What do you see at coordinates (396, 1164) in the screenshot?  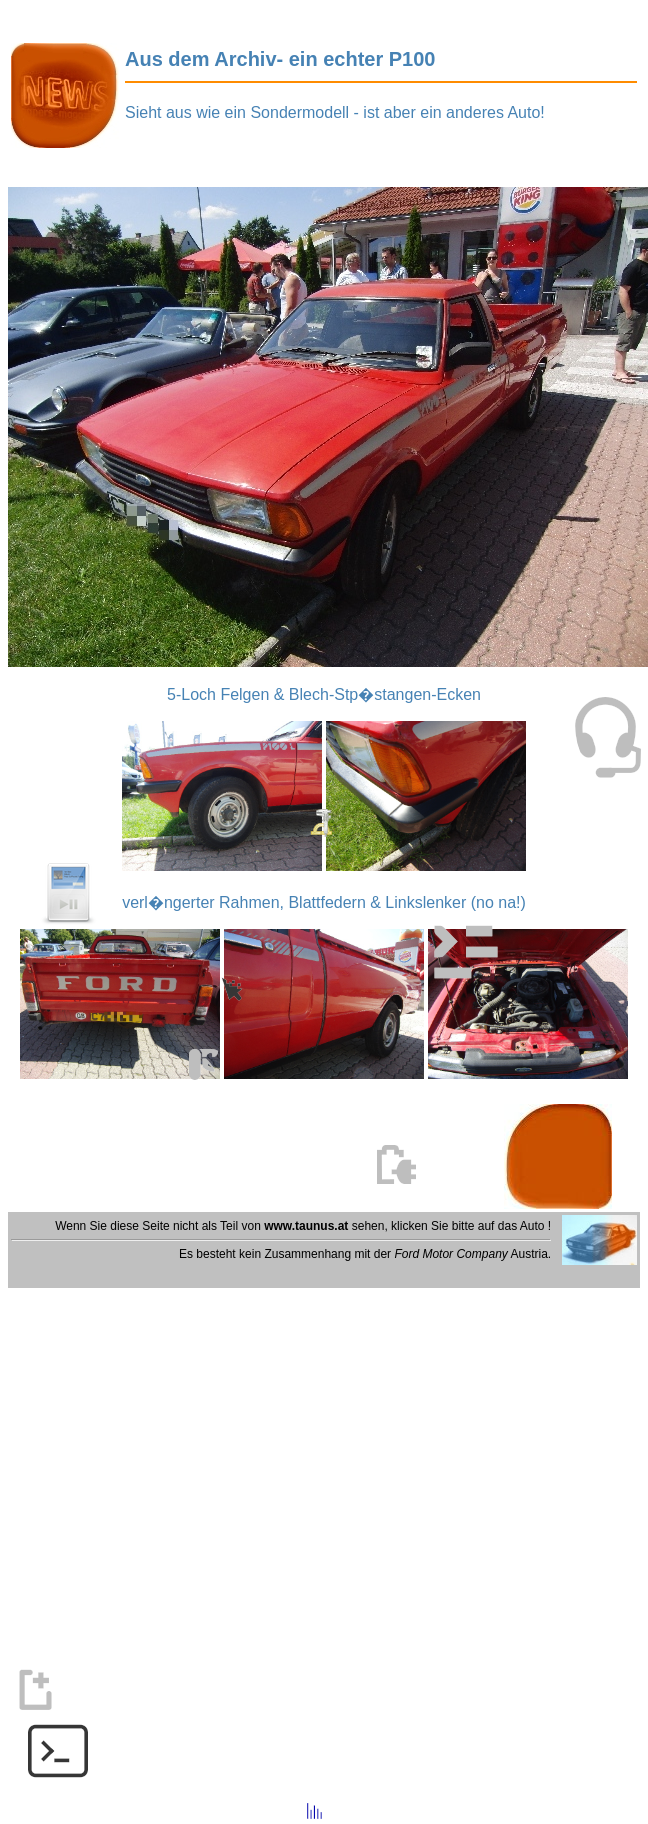 I see `access power management settings` at bounding box center [396, 1164].